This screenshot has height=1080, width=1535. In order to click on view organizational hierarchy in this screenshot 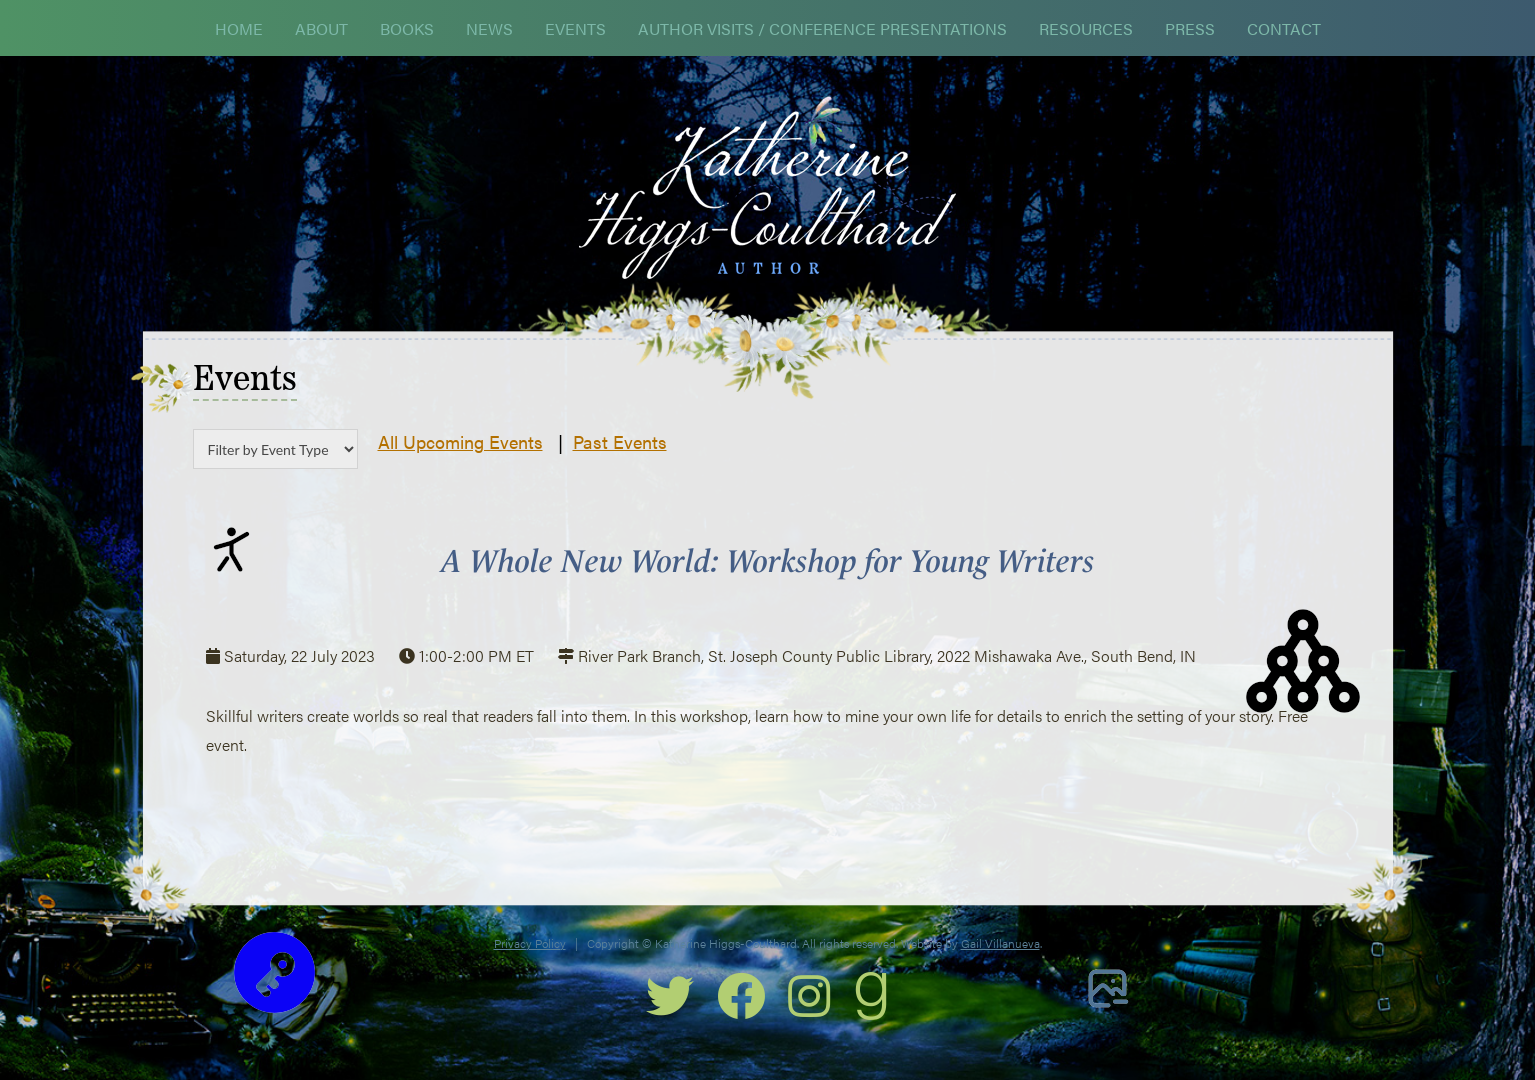, I will do `click(1303, 661)`.